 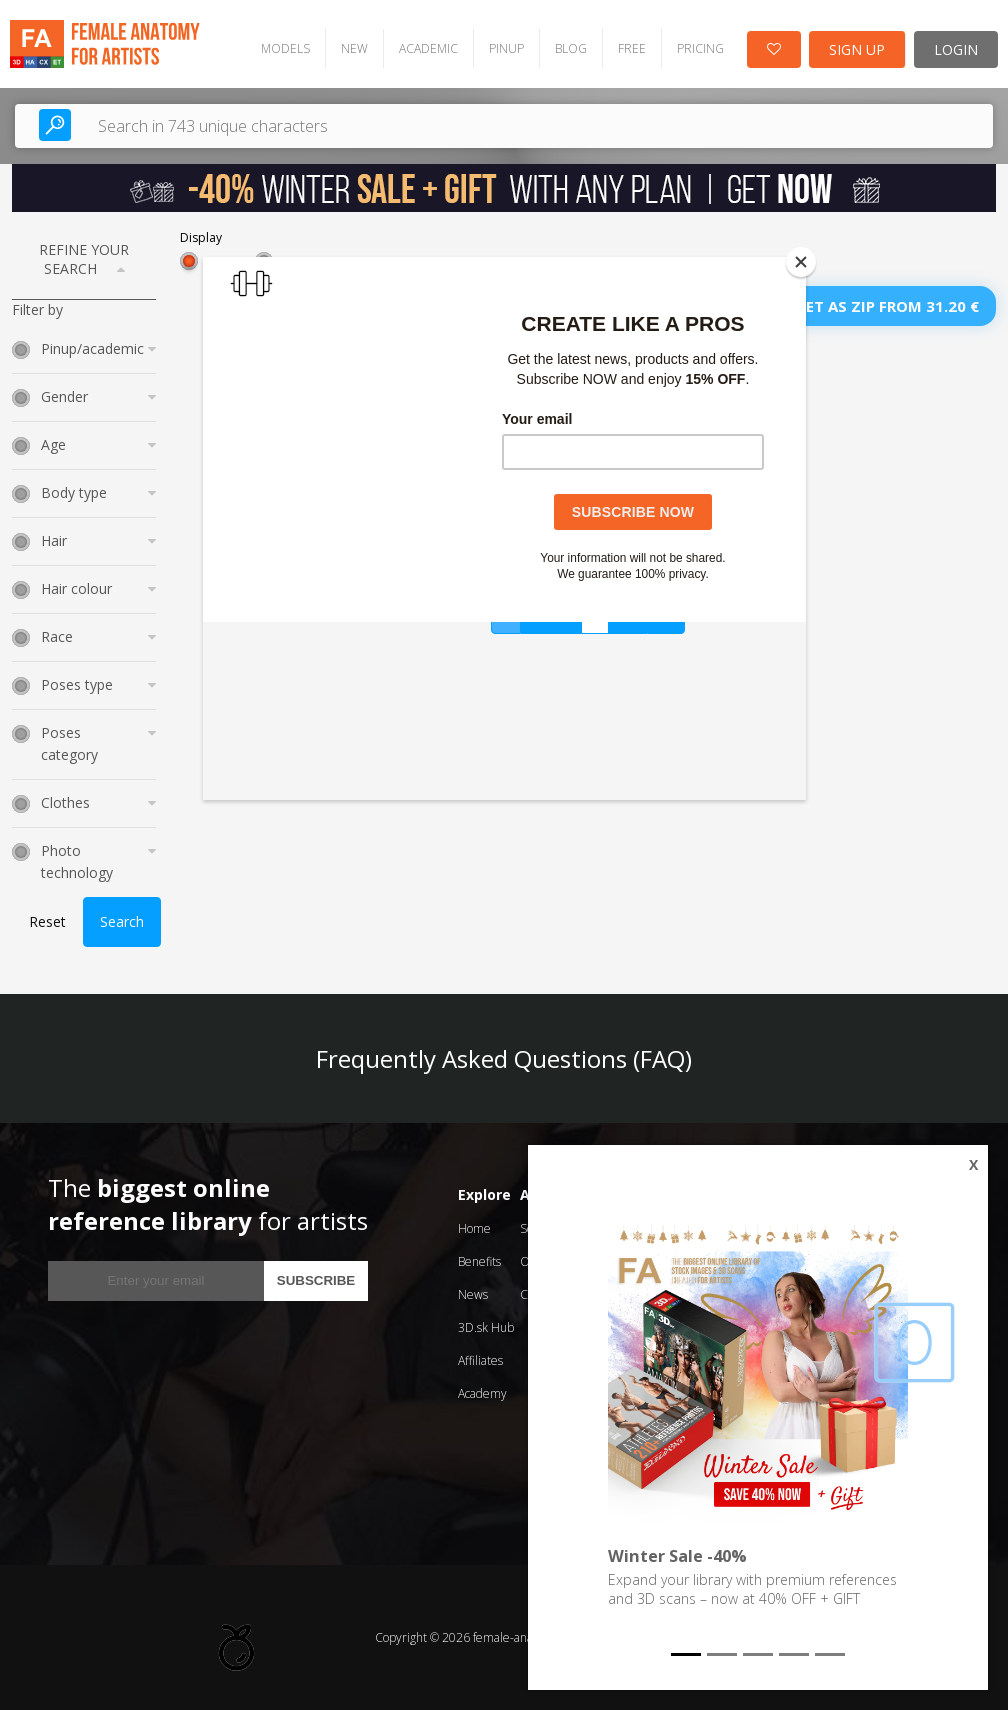 I want to click on represents the number zero in a numeric input or display, so click(x=914, y=1342).